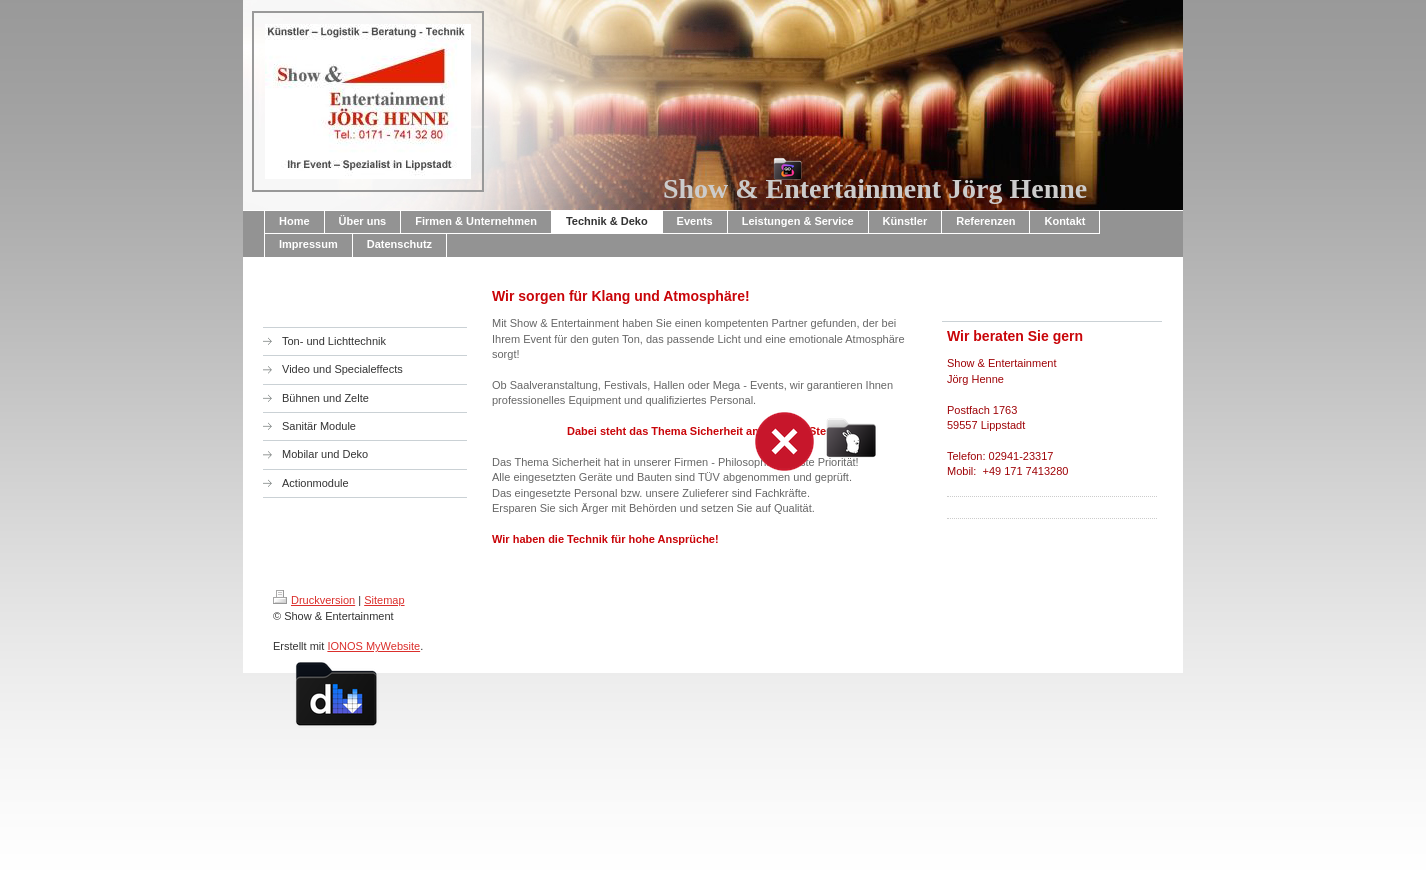  What do you see at coordinates (851, 439) in the screenshot?
I see `folder containing Plan 9 operating system files` at bounding box center [851, 439].